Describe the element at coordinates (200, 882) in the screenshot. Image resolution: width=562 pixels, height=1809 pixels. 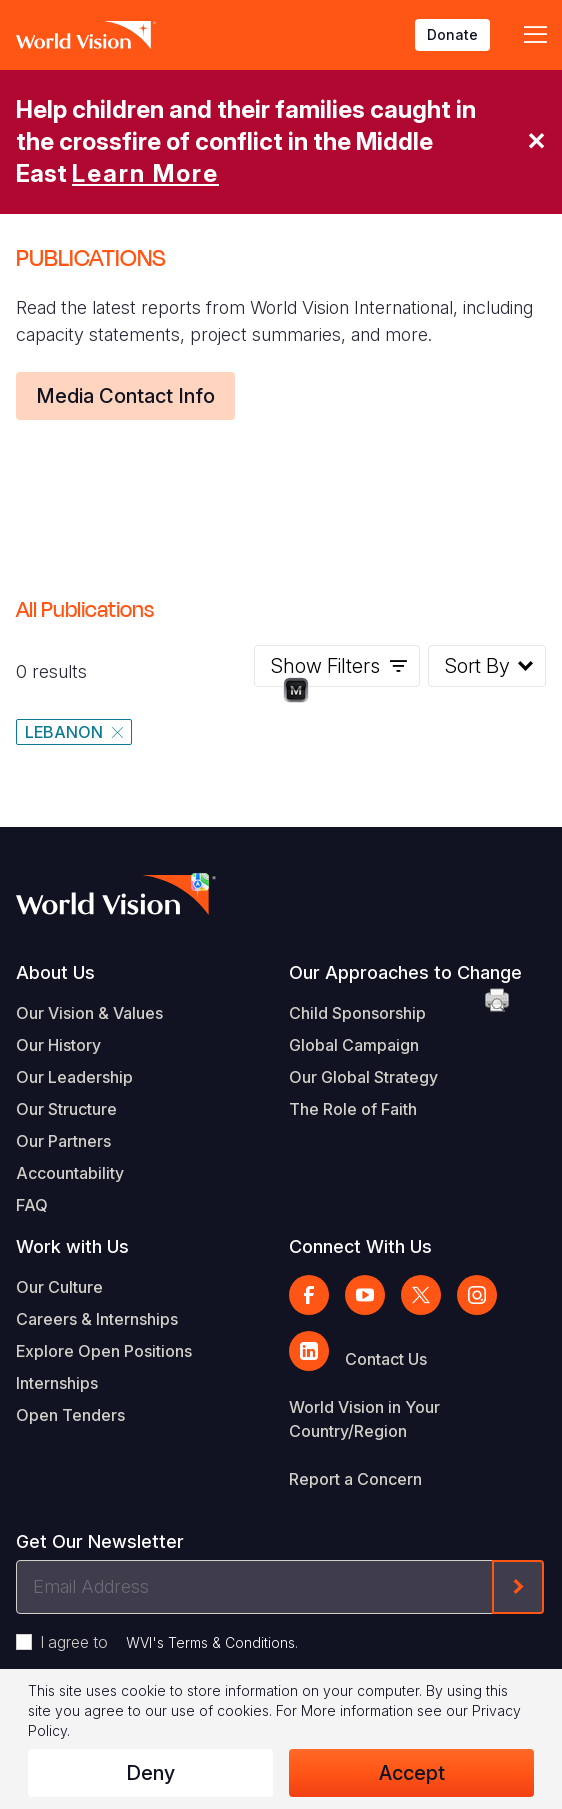
I see `open apple maps application` at that location.